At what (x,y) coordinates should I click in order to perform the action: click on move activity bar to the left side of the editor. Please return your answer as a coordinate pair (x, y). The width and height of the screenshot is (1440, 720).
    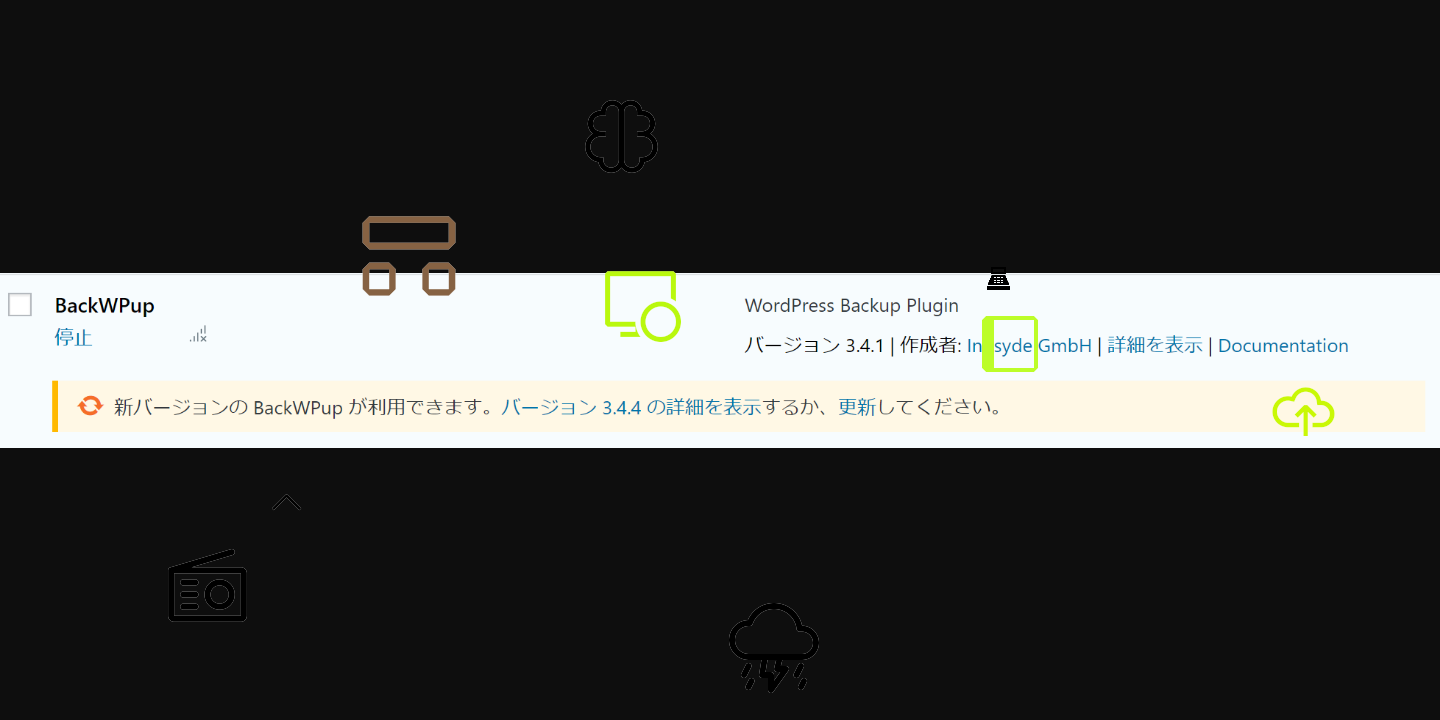
    Looking at the image, I should click on (1010, 344).